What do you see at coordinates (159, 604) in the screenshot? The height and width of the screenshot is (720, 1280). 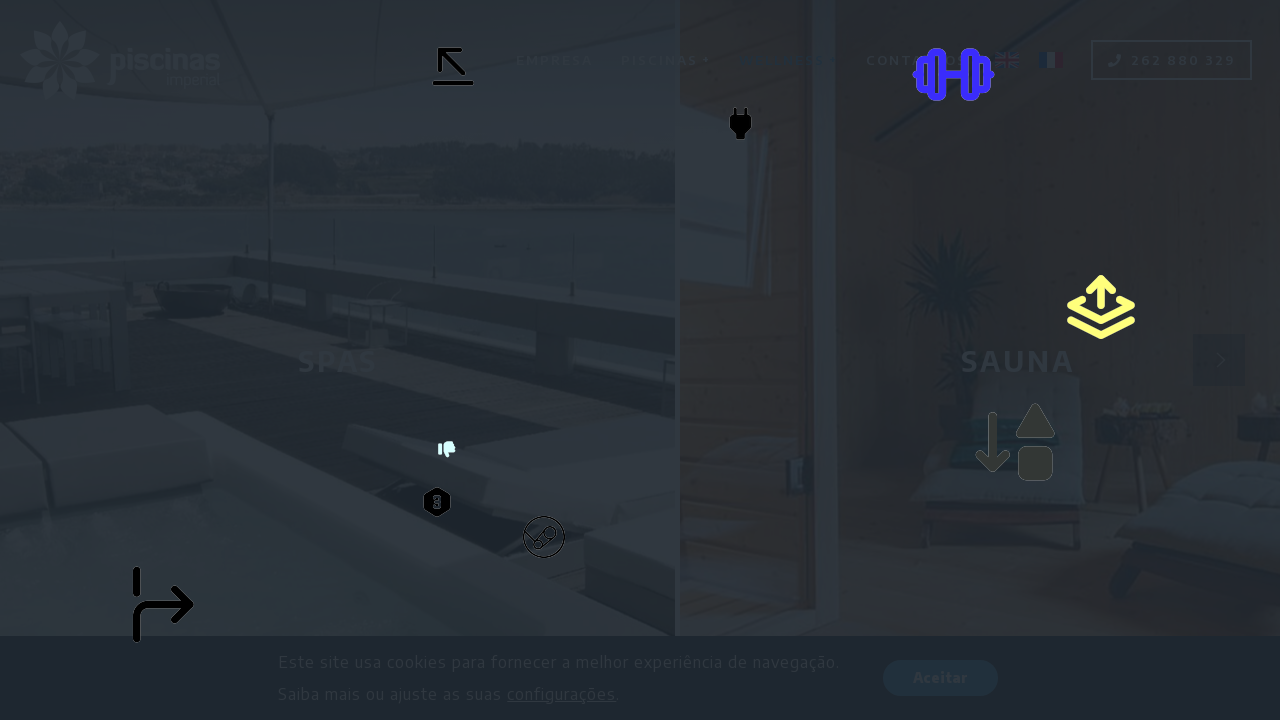 I see `take the next right turn` at bounding box center [159, 604].